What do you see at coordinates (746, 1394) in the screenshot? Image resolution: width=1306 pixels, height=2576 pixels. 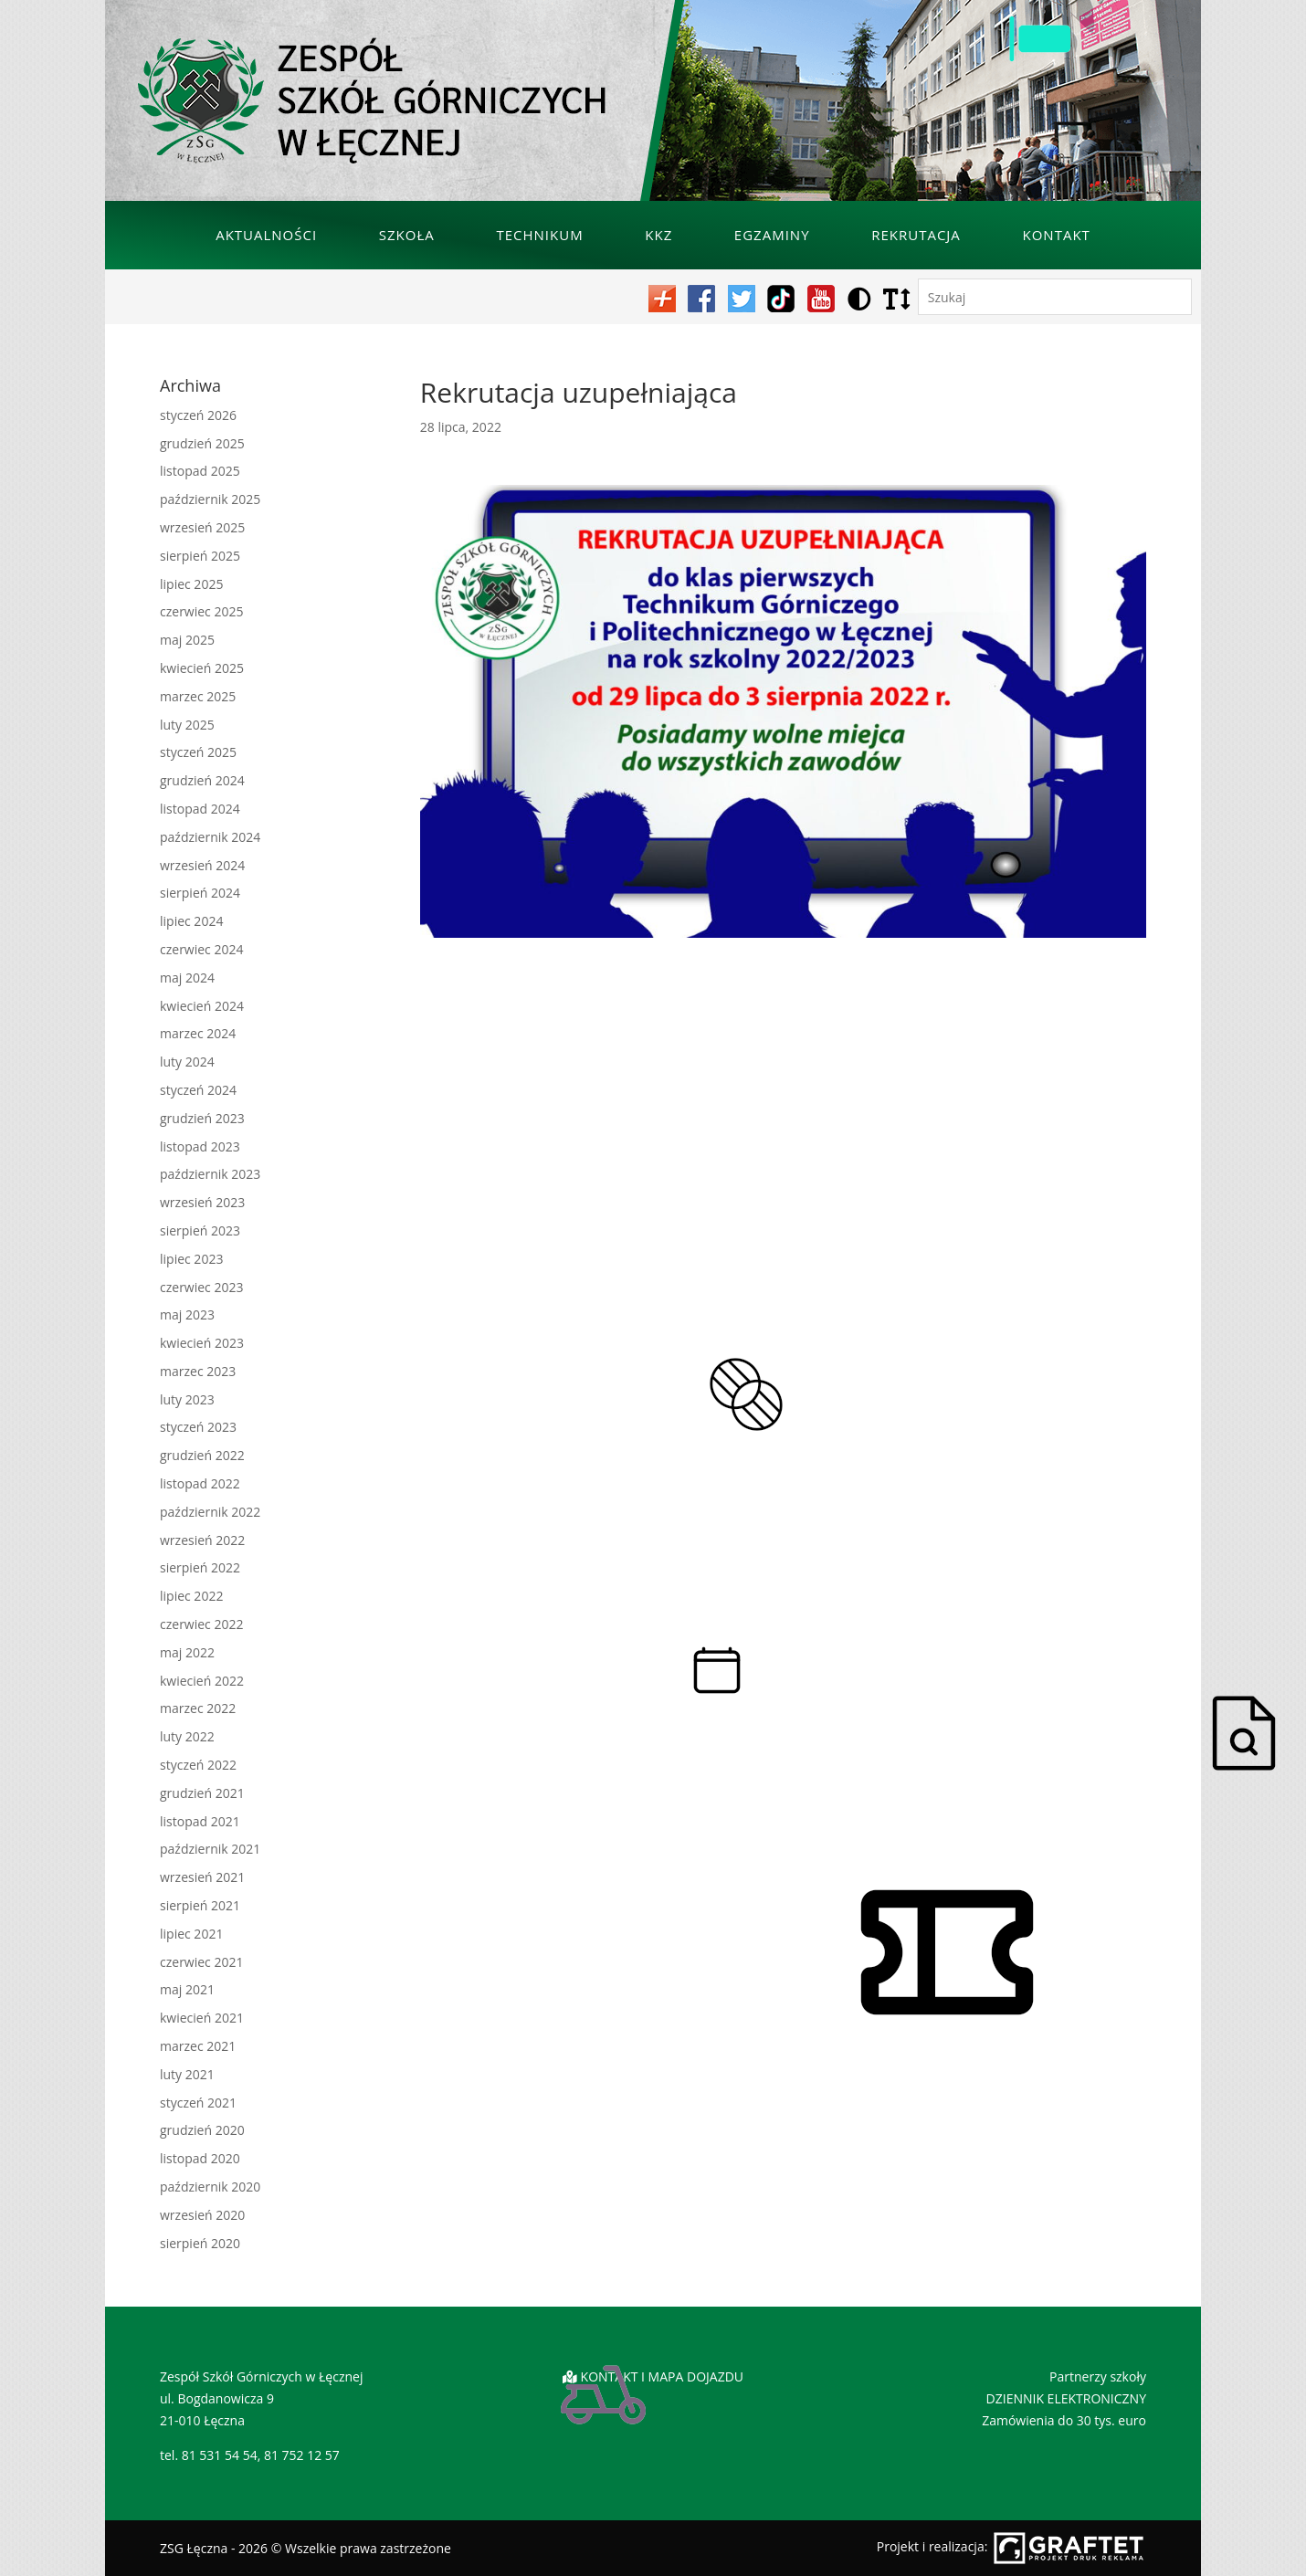 I see `exclude overlapping elements from selection` at bounding box center [746, 1394].